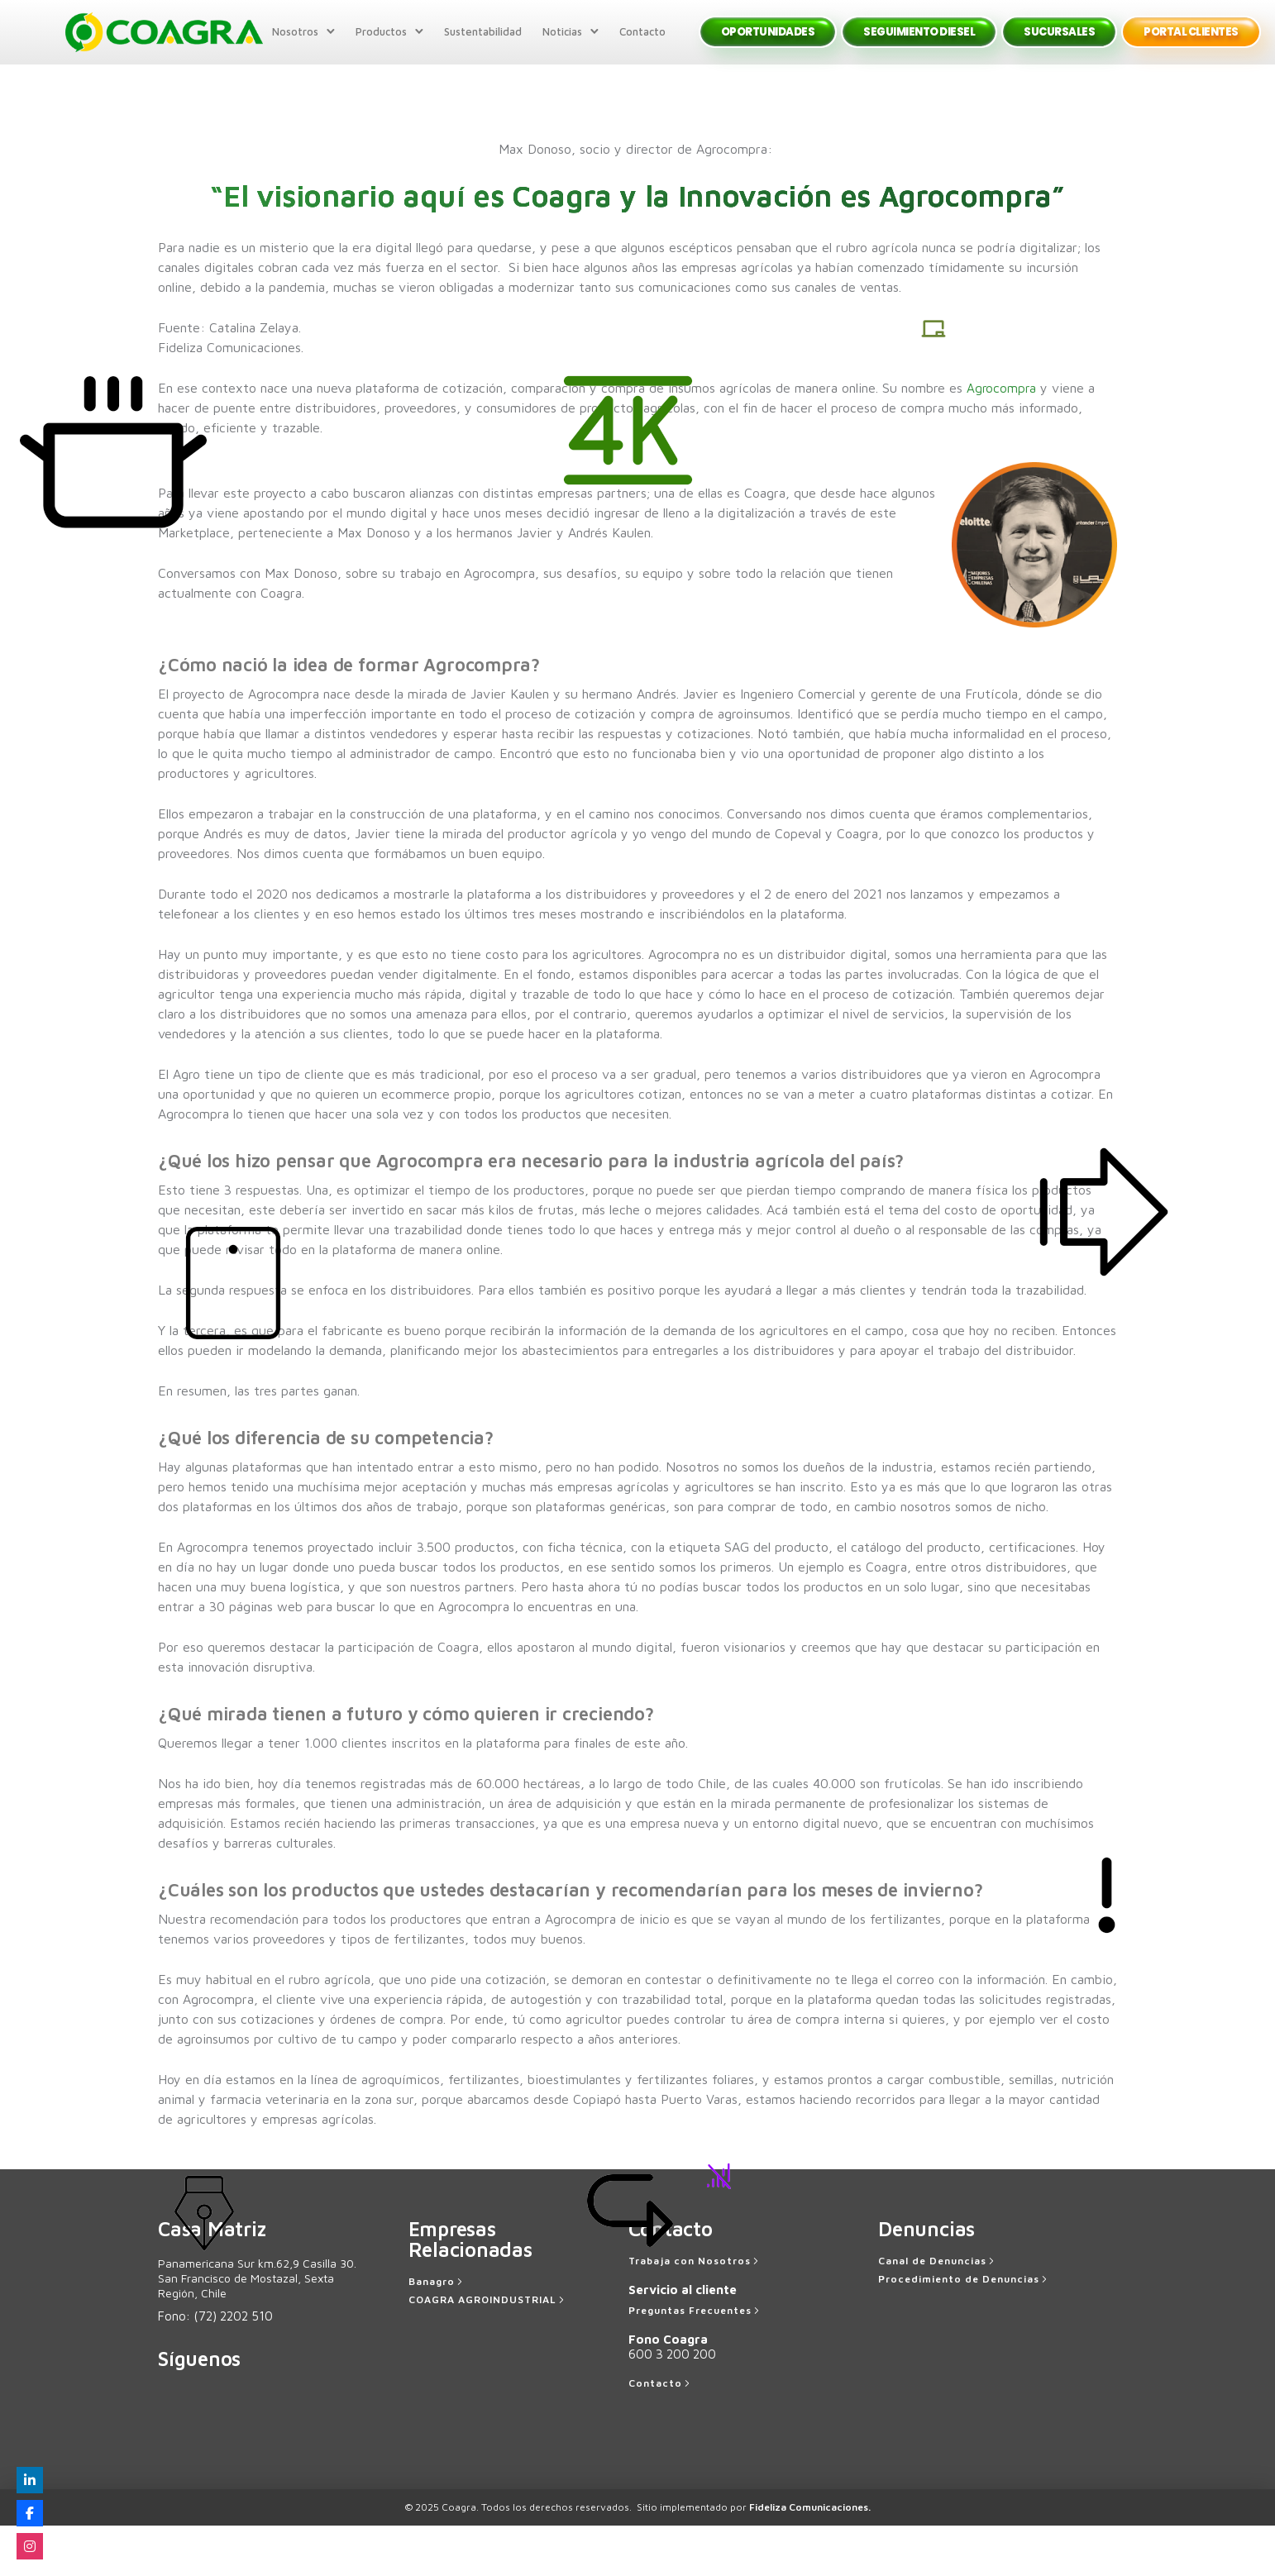  Describe the element at coordinates (628, 430) in the screenshot. I see `indicates 4K video resolution quality` at that location.